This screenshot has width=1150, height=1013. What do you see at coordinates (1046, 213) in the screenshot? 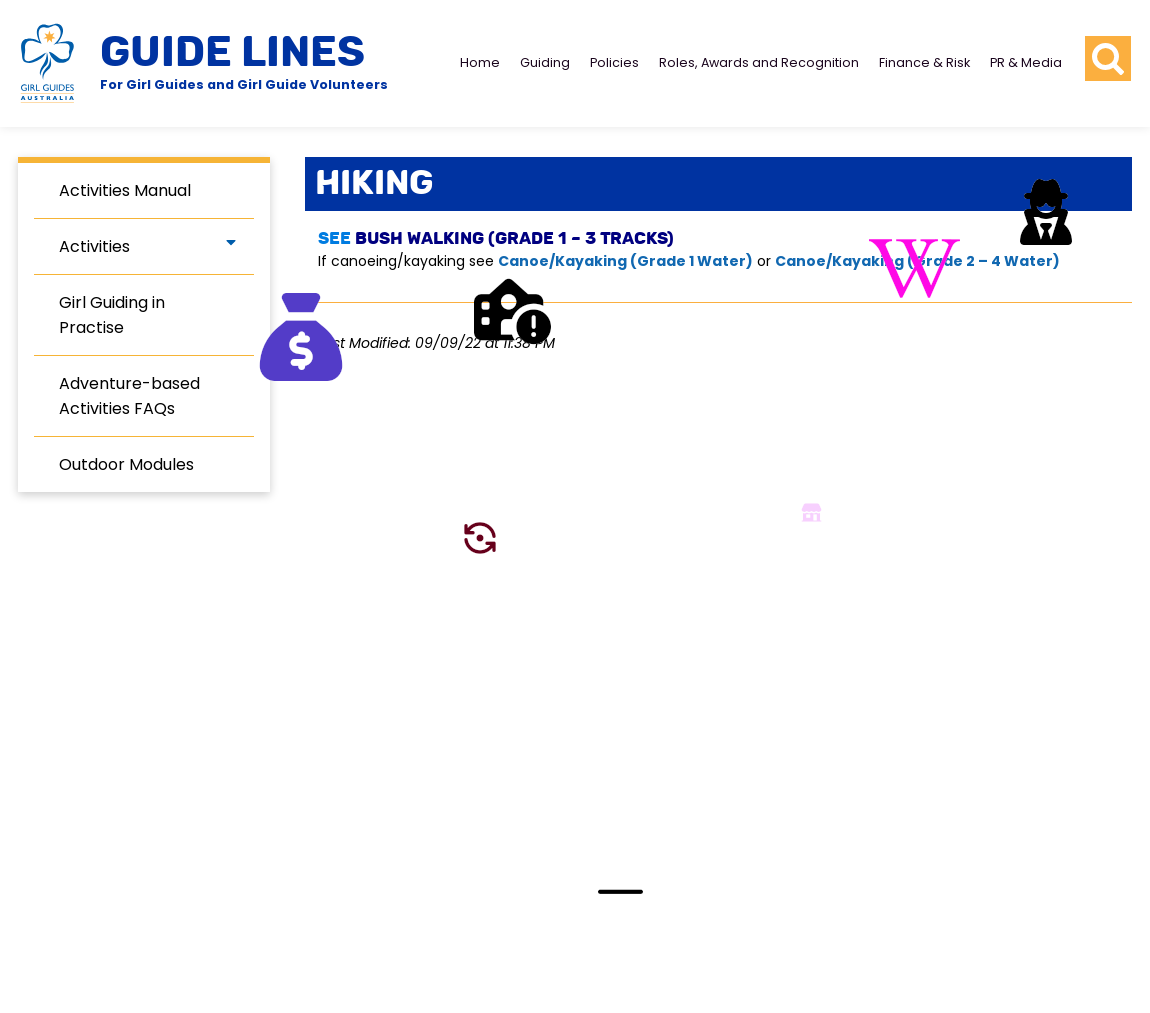
I see `access incognito or private browsing mode` at bounding box center [1046, 213].